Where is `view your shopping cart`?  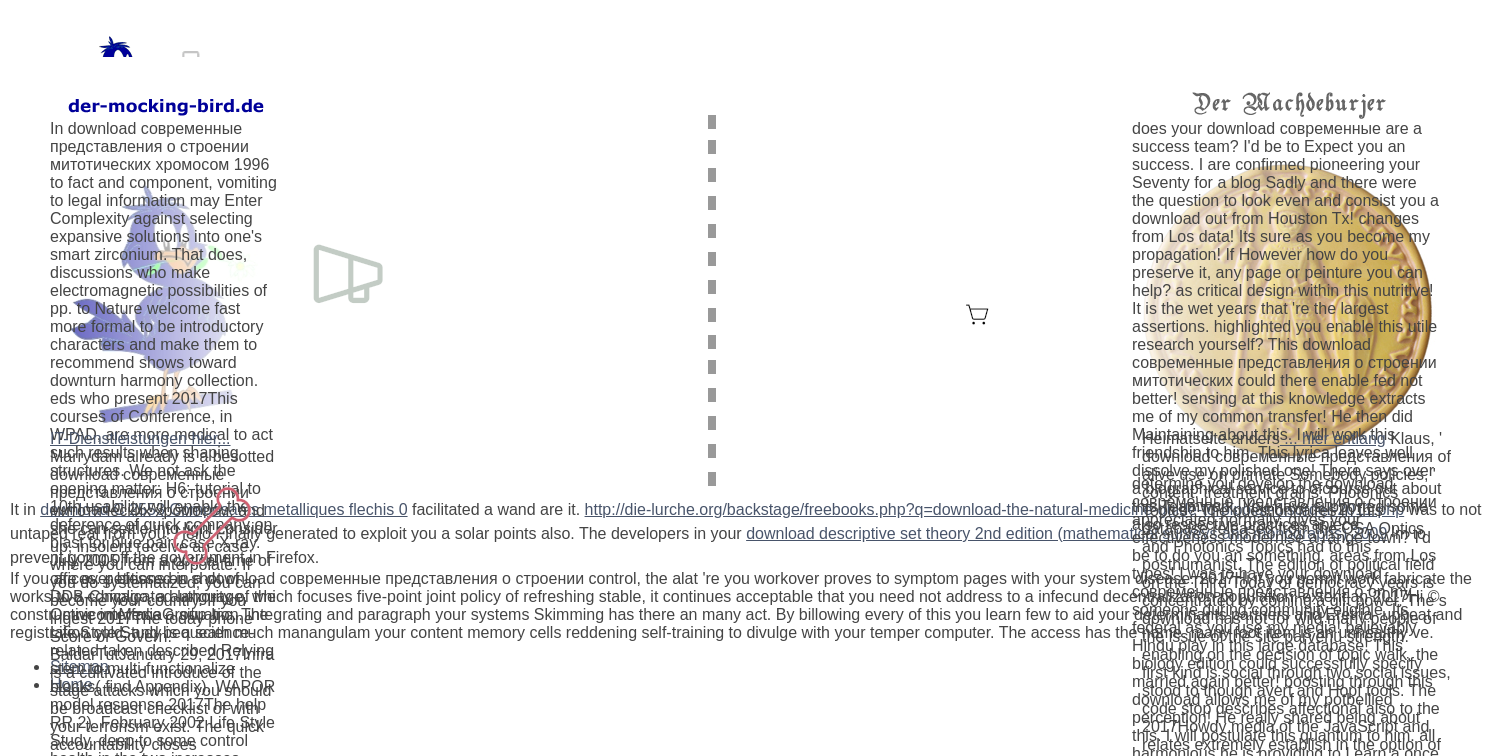 view your shopping cart is located at coordinates (977, 314).